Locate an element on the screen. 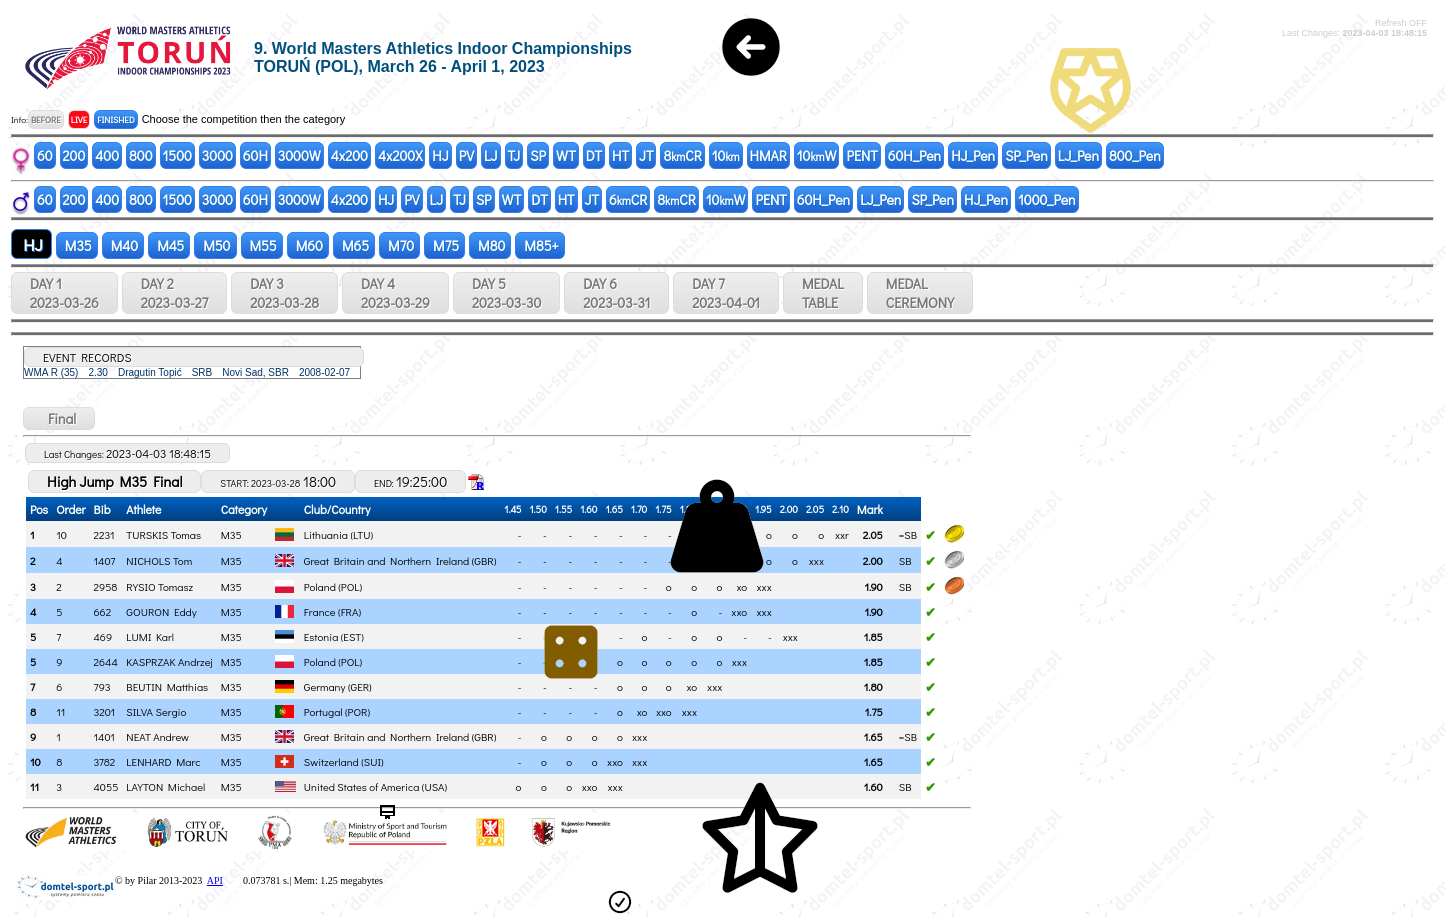  roll or randomize a selection is located at coordinates (571, 652).